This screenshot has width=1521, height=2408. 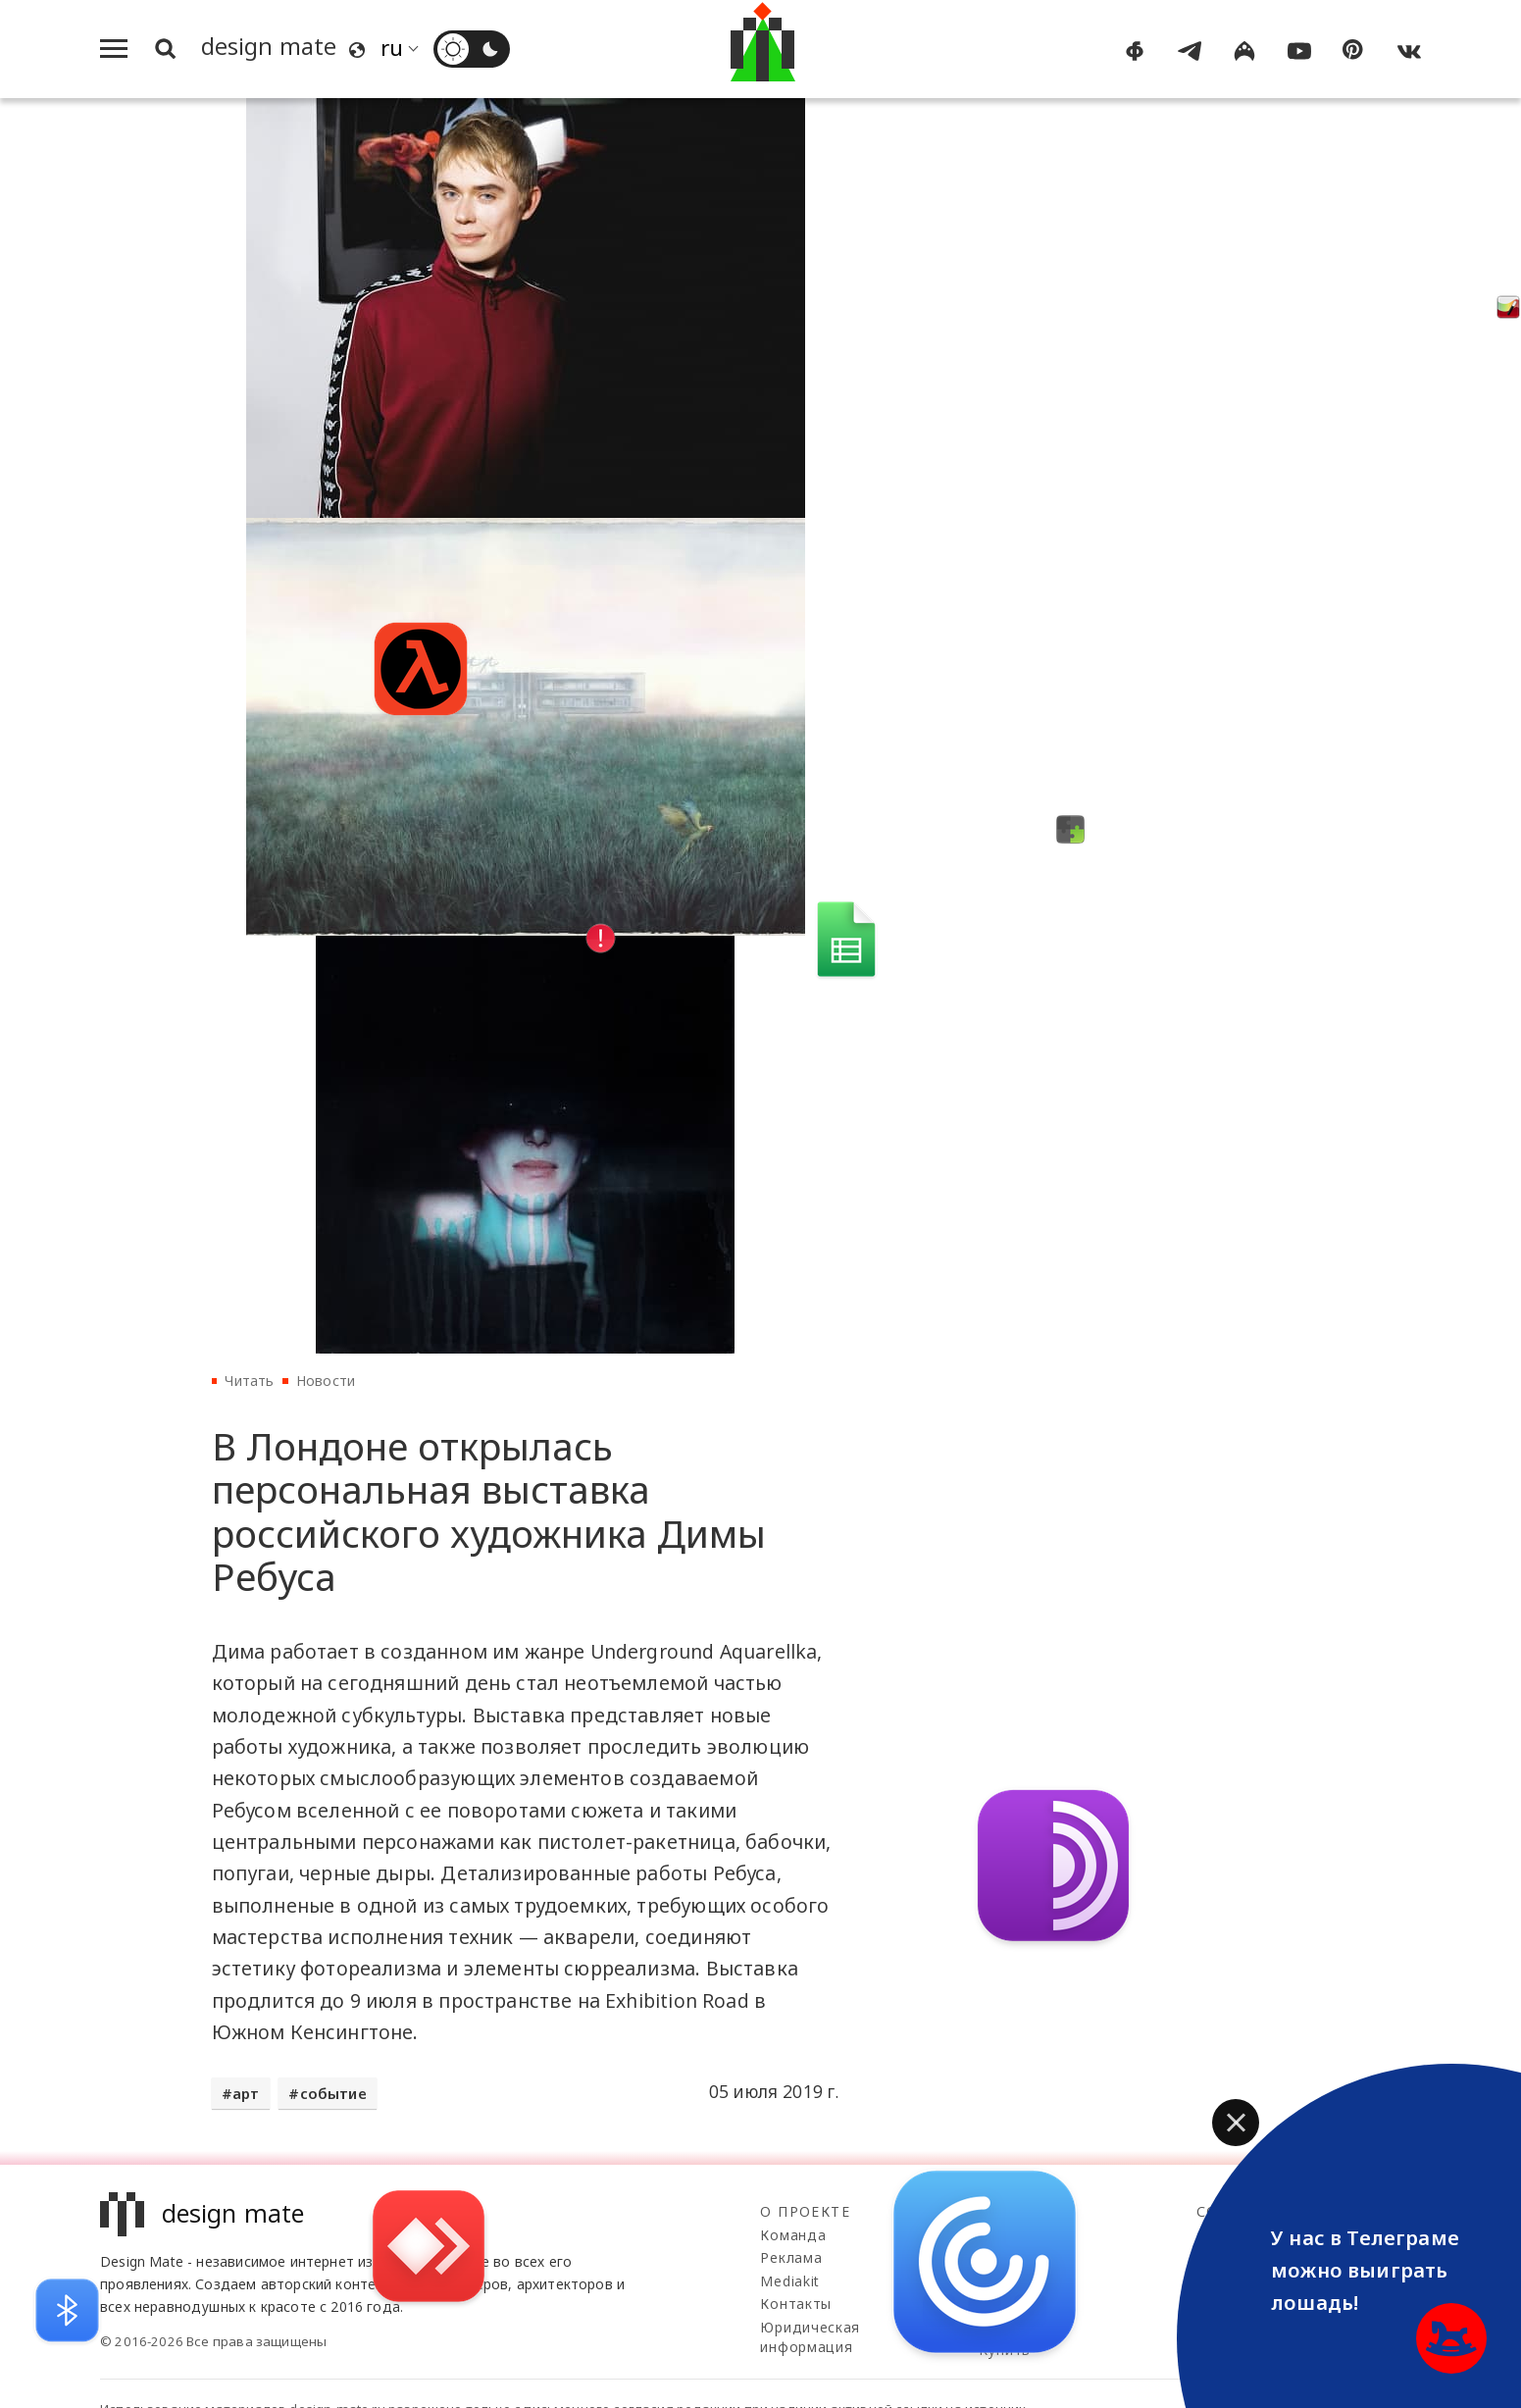 I want to click on open citrix workspace app, so click(x=985, y=2262).